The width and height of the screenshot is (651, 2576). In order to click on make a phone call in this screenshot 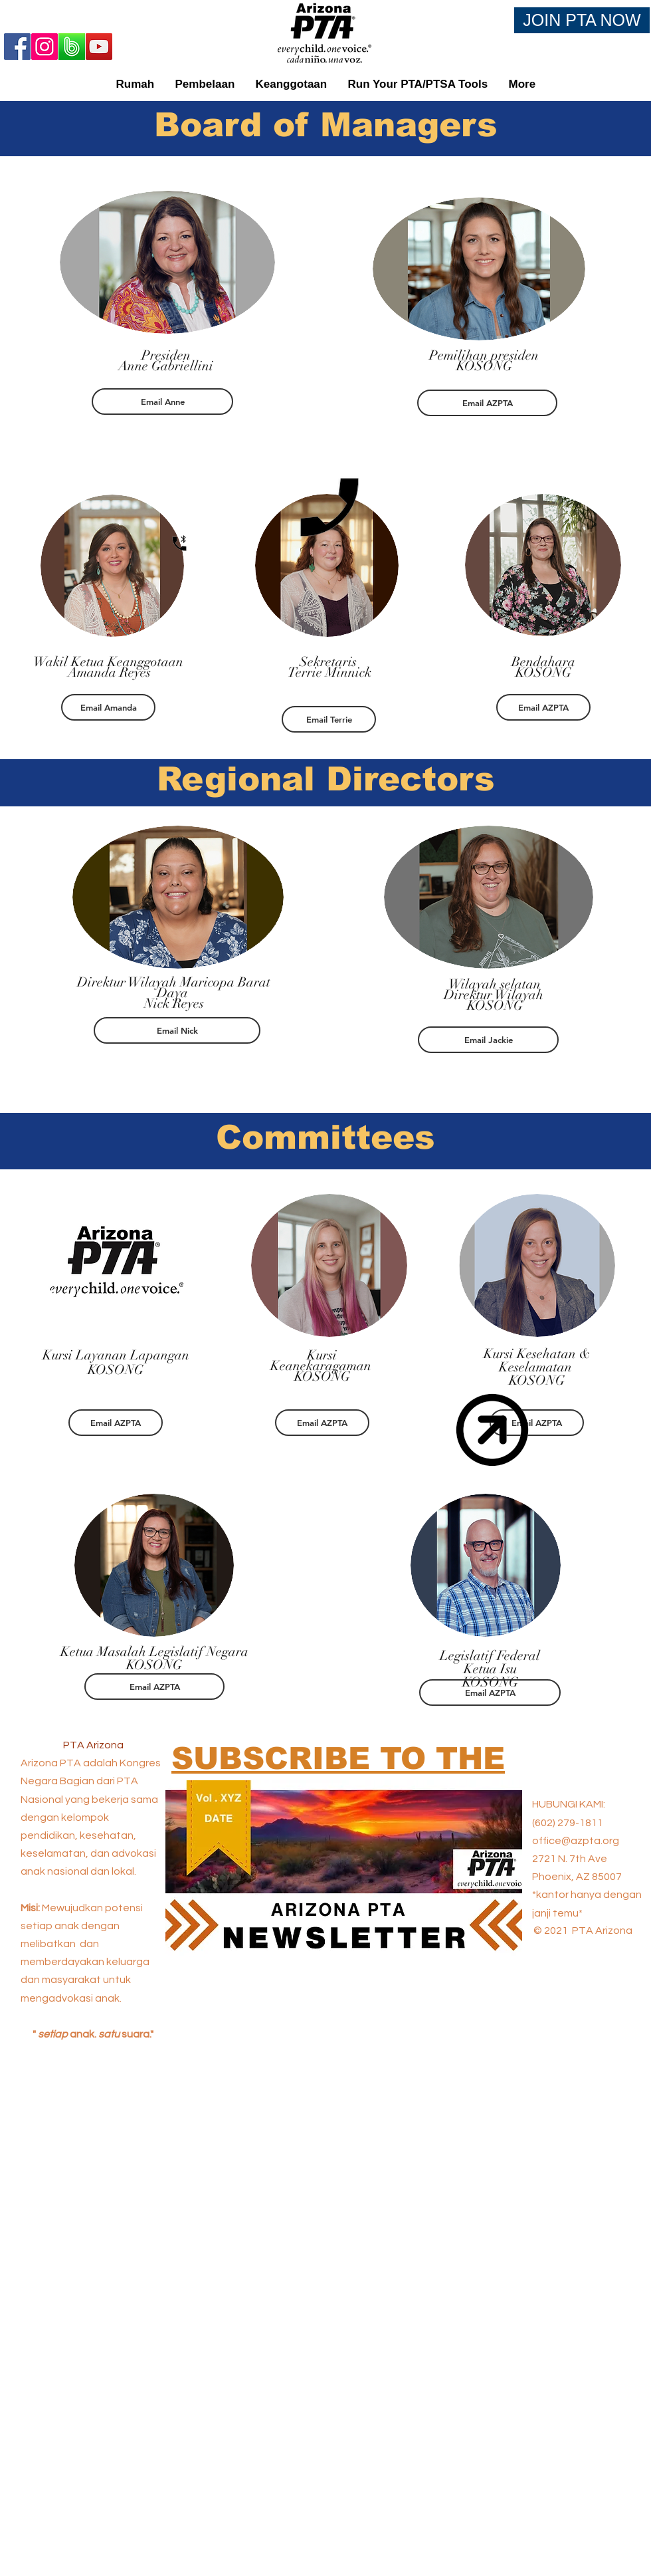, I will do `click(329, 507)`.